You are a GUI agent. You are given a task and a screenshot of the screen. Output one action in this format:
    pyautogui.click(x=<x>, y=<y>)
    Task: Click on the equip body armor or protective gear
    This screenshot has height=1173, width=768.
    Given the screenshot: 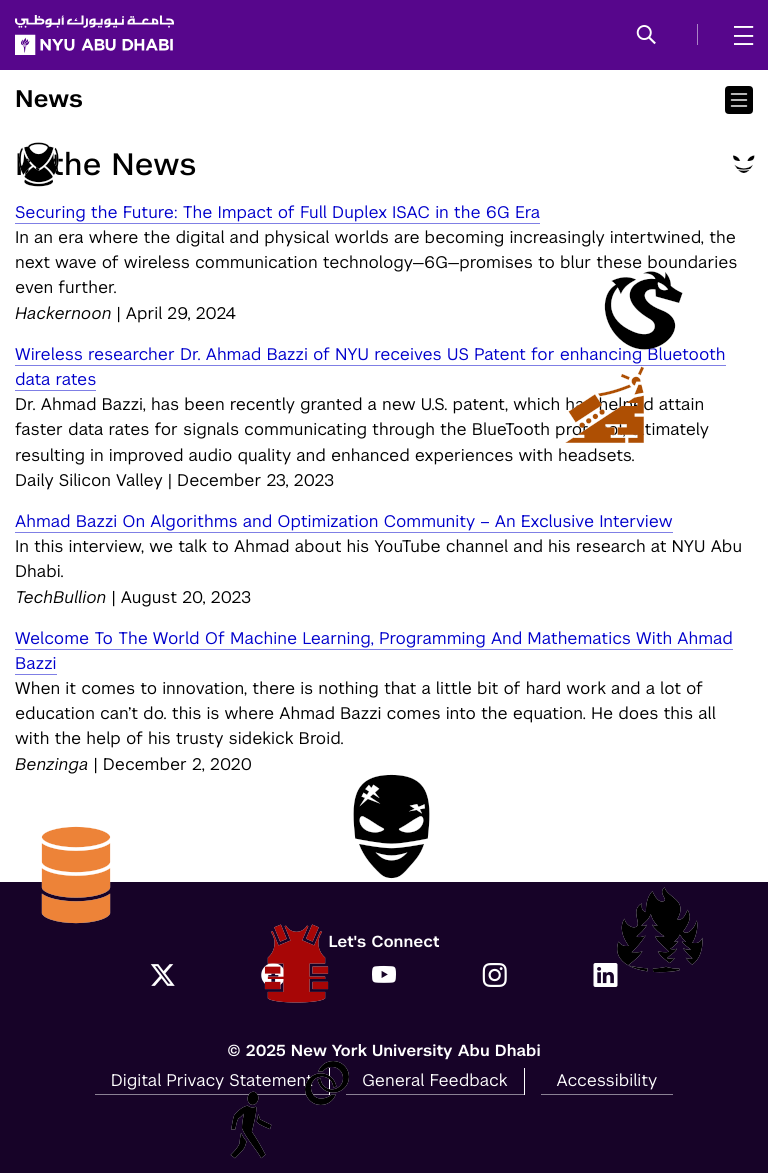 What is the action you would take?
    pyautogui.click(x=296, y=963)
    